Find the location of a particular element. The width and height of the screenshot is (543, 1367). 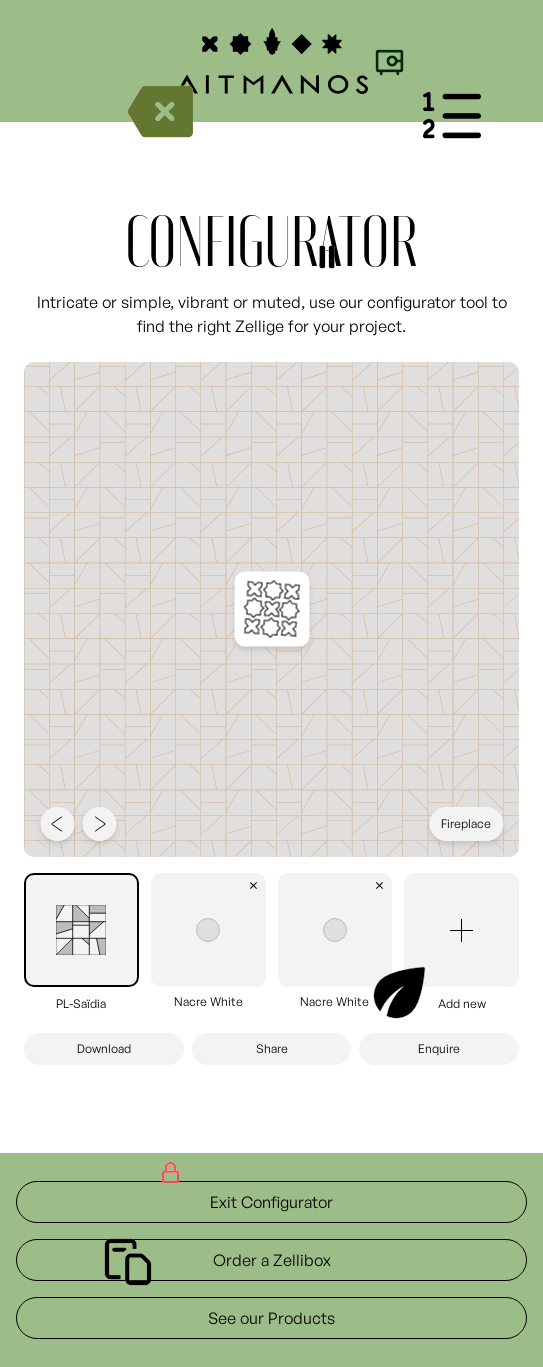

indicates a locked or secure item is located at coordinates (170, 1173).